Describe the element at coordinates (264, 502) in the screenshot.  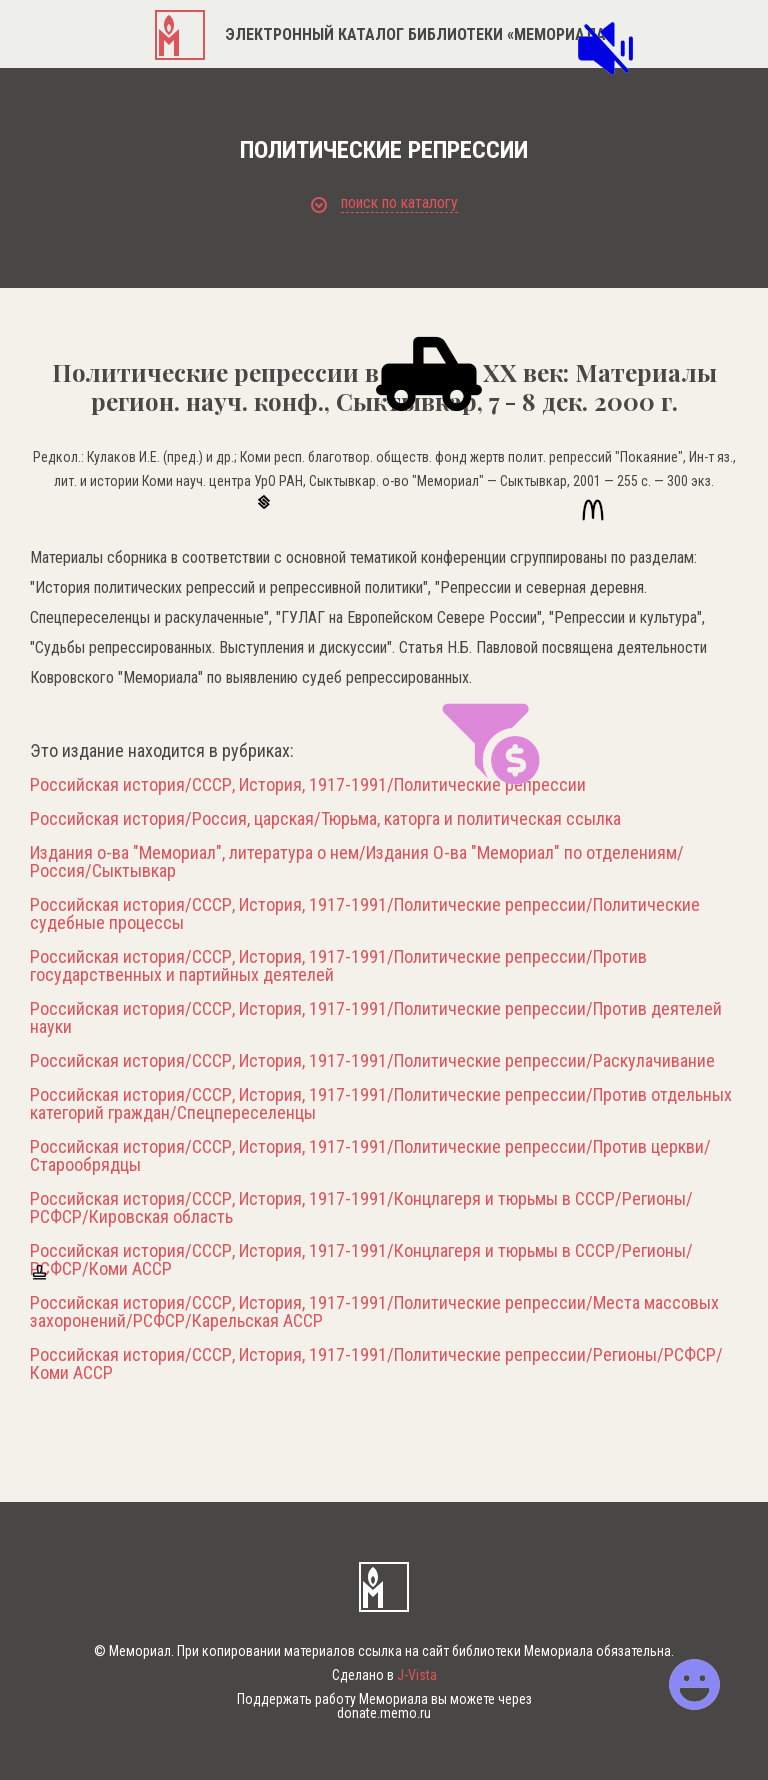
I see `staylinked company logo` at that location.